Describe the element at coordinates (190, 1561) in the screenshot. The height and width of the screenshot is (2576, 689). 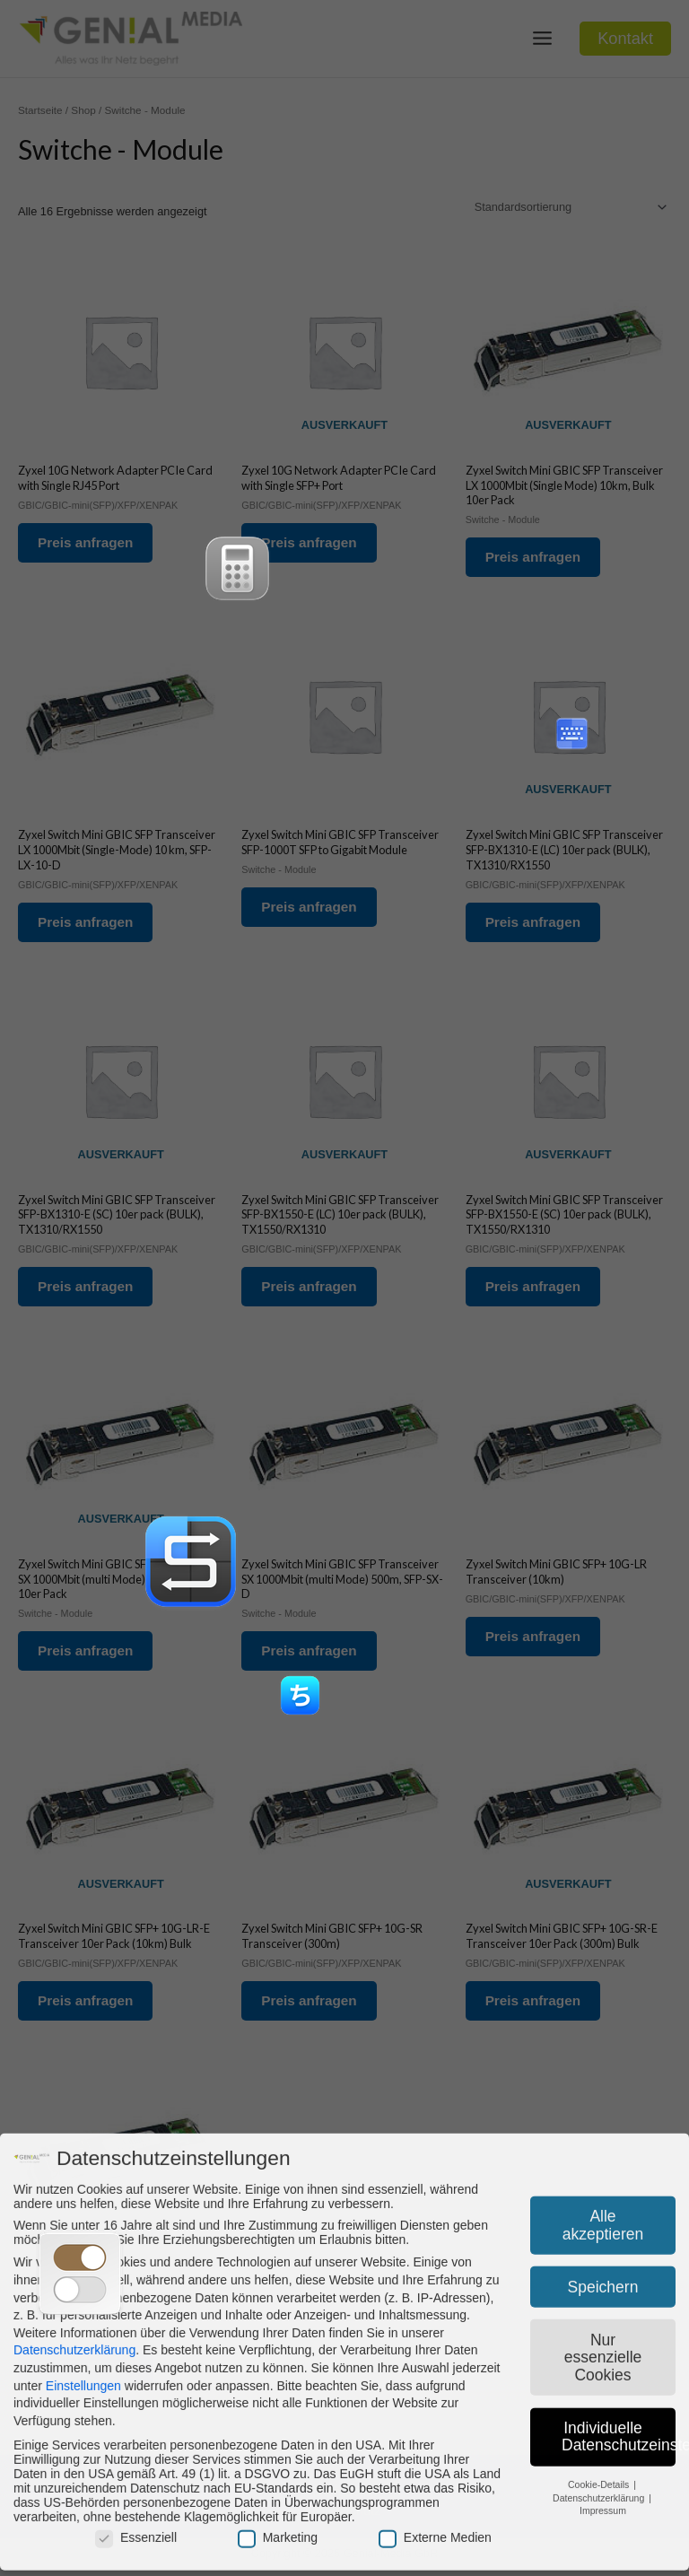
I see `configure windows network sharing settings` at that location.